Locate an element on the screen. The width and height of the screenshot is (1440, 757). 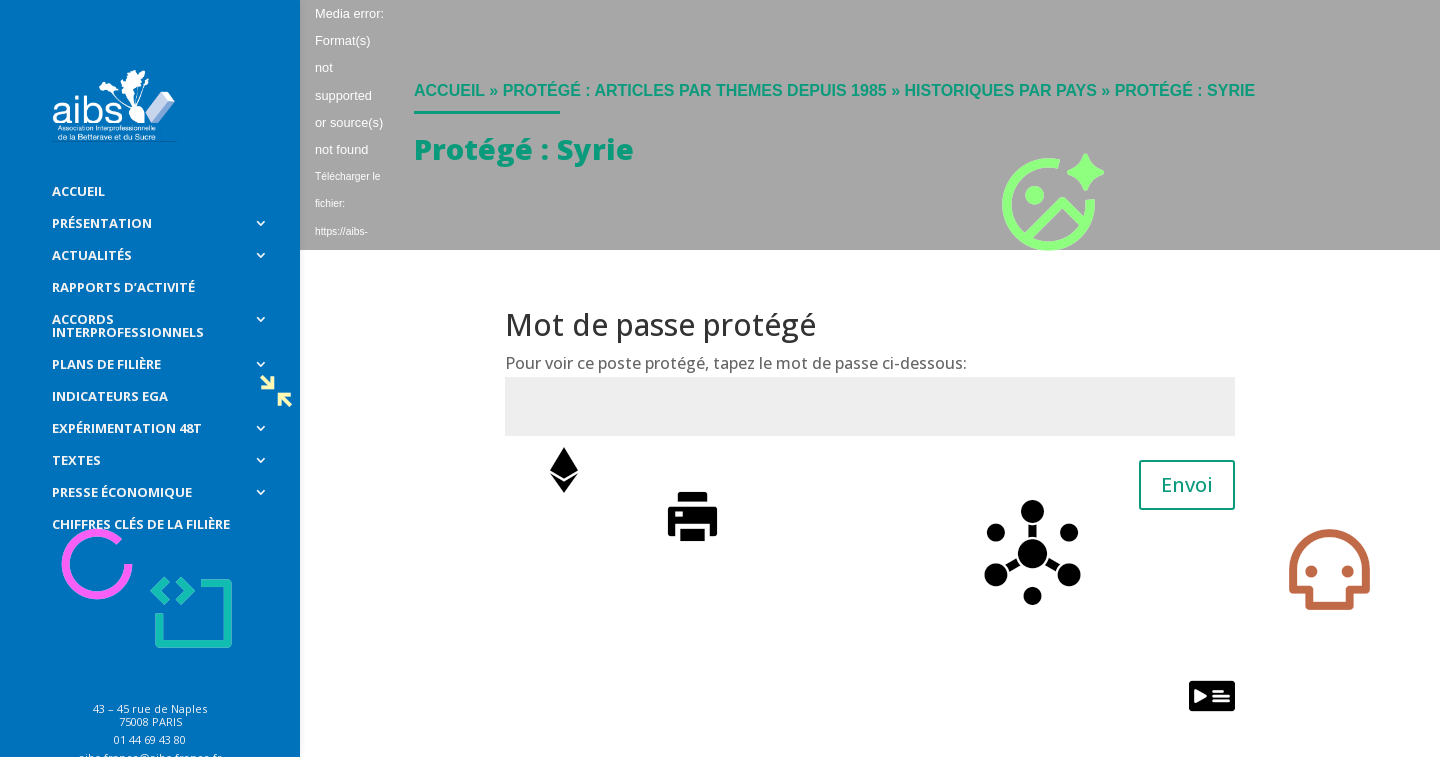
insert a code block into the editor is located at coordinates (193, 613).